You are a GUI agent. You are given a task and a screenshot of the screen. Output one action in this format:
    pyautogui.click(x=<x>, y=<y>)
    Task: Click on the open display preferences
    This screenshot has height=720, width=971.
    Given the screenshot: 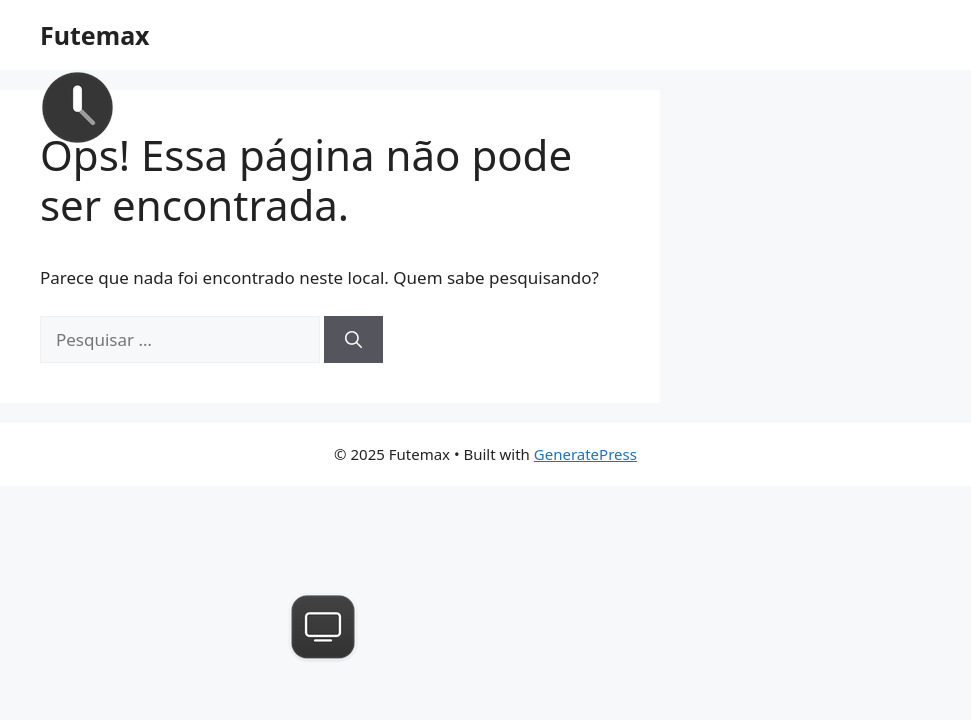 What is the action you would take?
    pyautogui.click(x=323, y=628)
    